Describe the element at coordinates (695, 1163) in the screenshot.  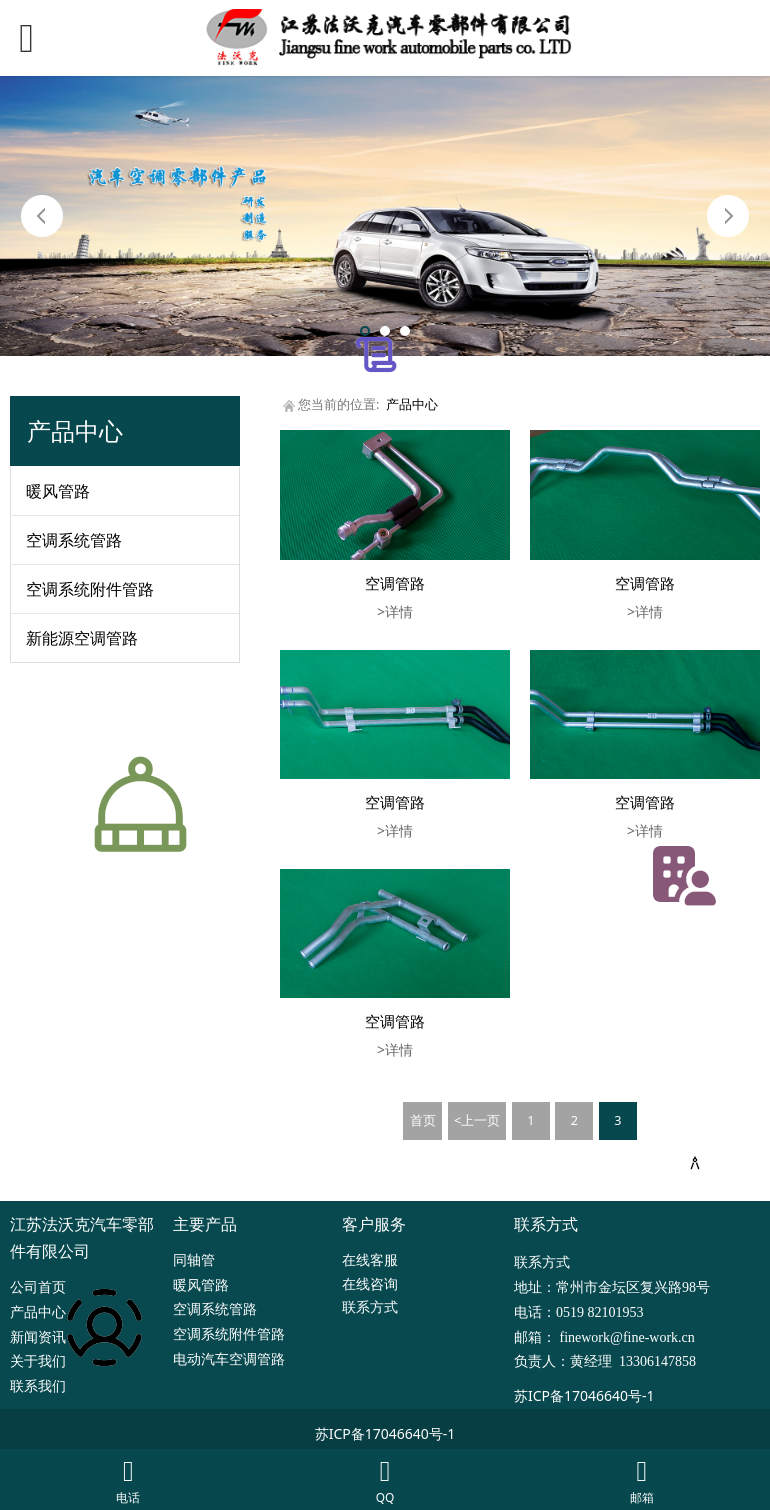
I see `access architecture or design tools` at that location.